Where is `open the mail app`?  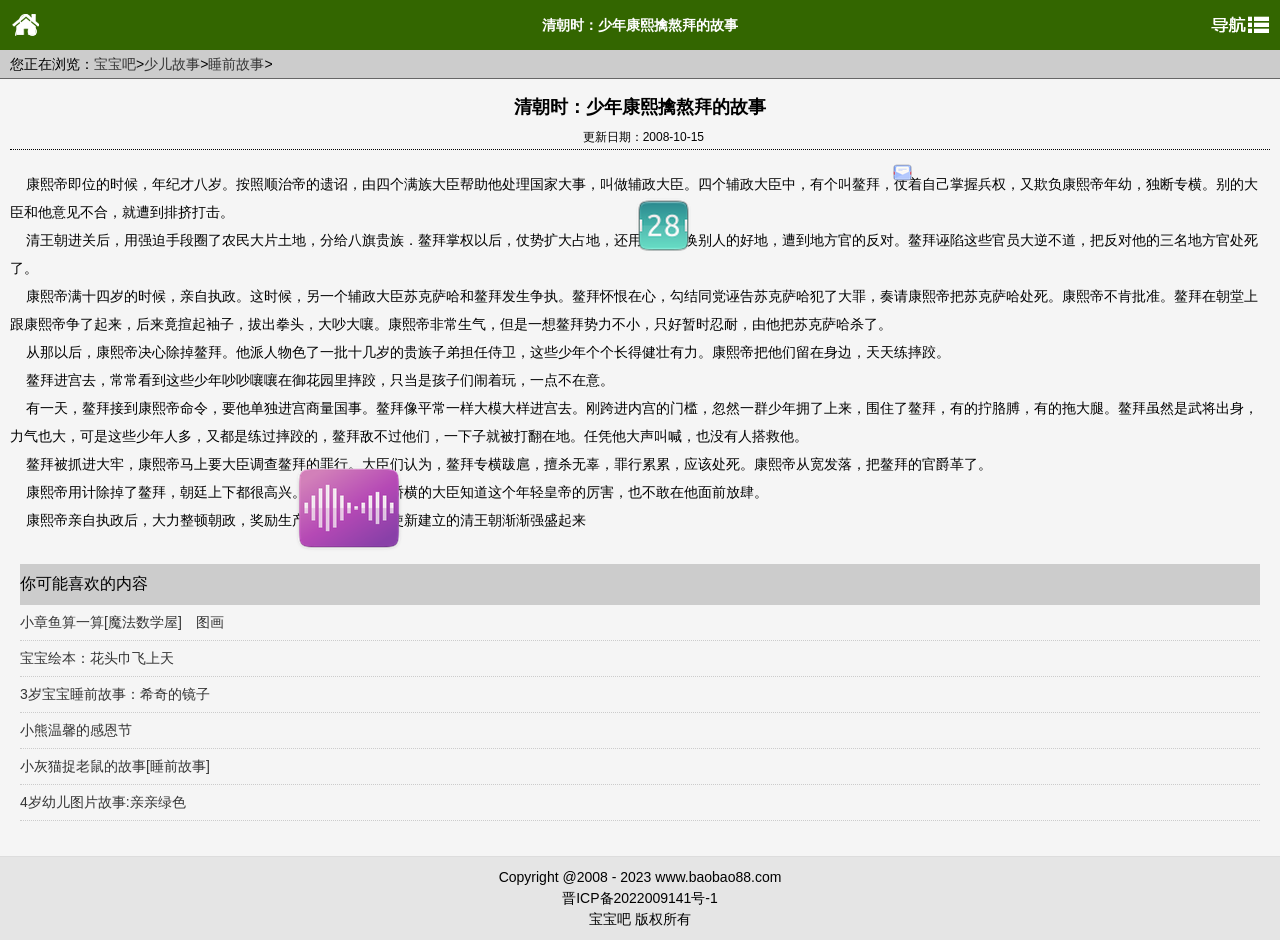 open the mail app is located at coordinates (902, 172).